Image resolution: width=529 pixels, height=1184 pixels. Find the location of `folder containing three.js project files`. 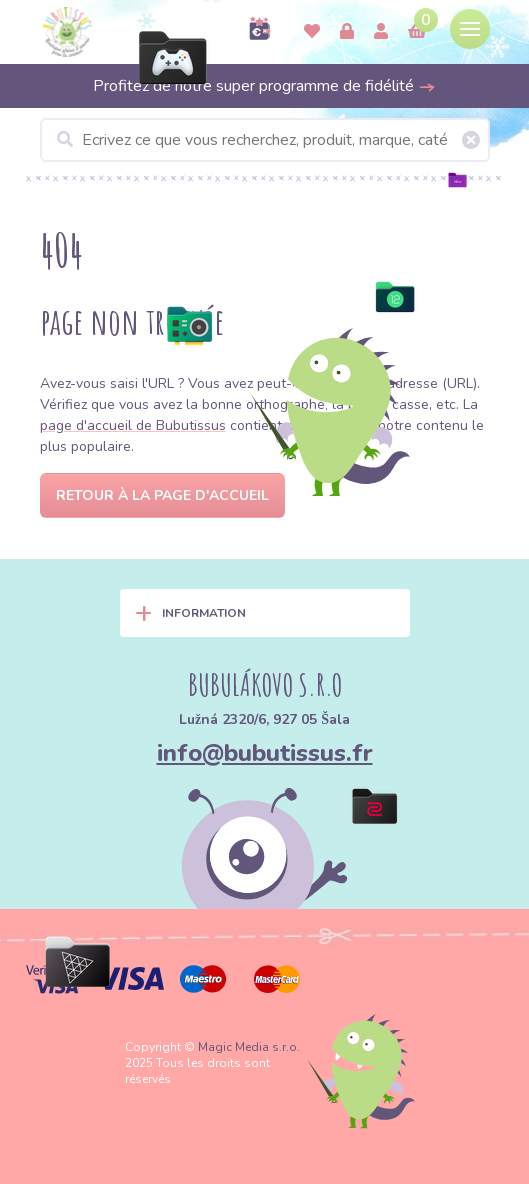

folder containing three.js project files is located at coordinates (77, 963).